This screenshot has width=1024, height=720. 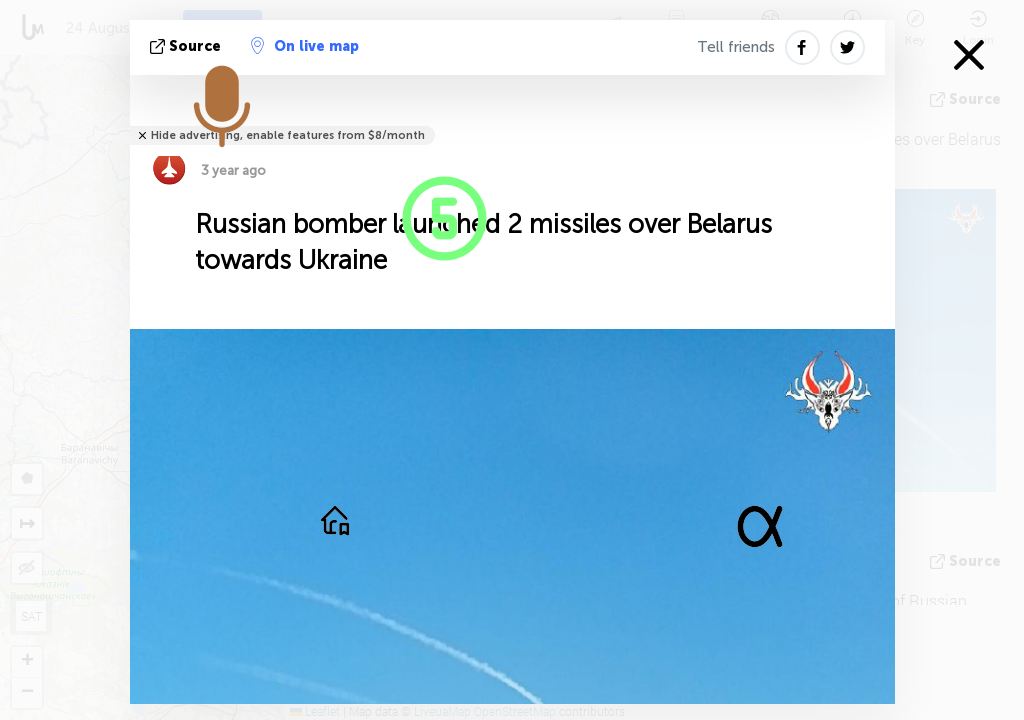 I want to click on tap to use voice input, so click(x=222, y=105).